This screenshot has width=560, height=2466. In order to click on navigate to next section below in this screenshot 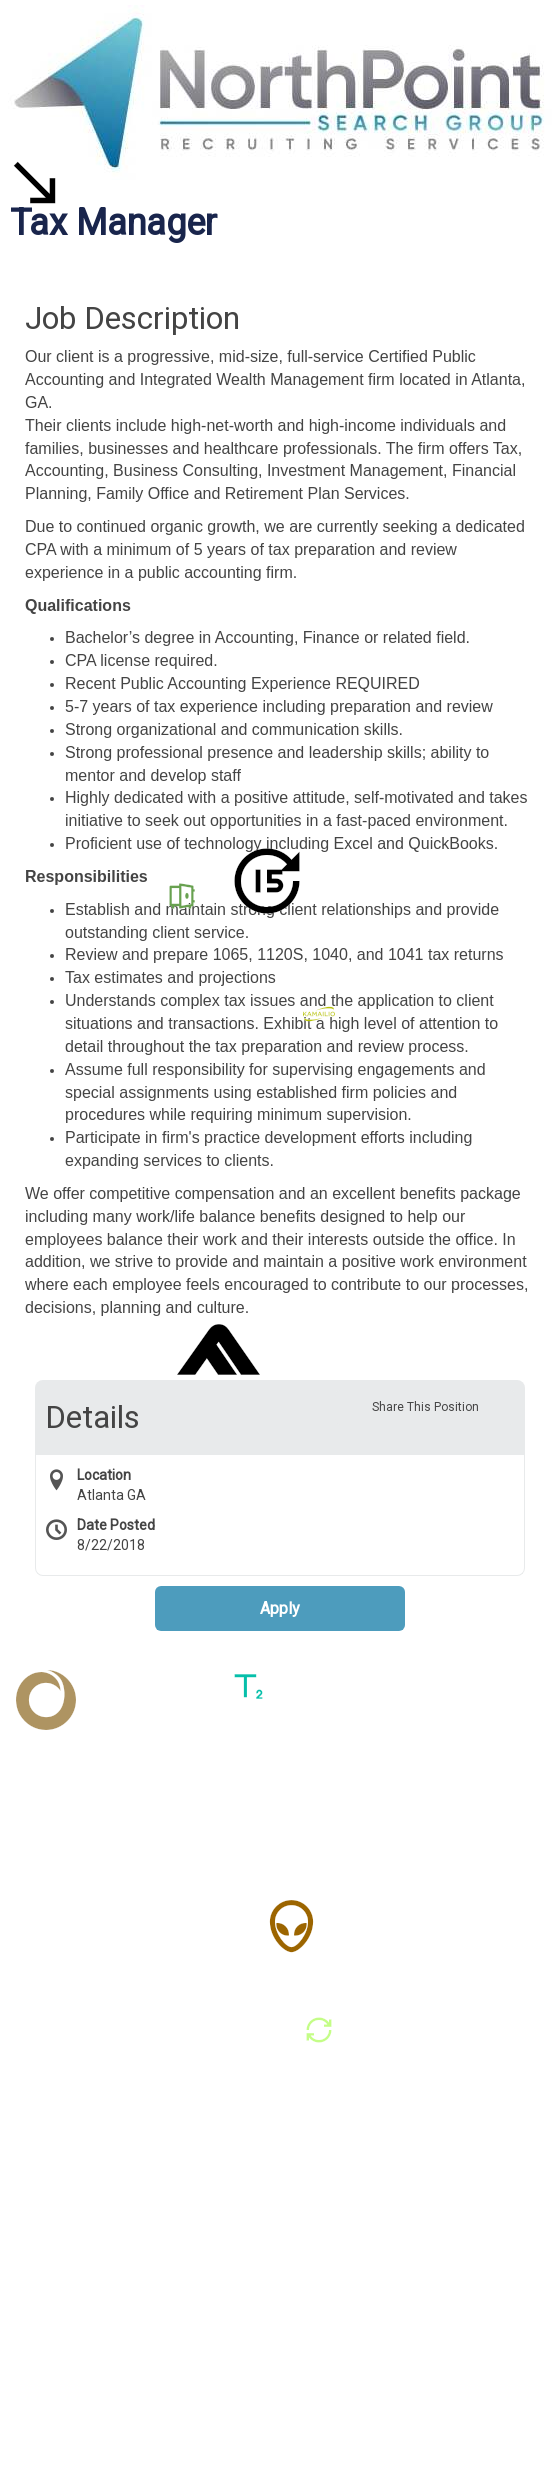, I will do `click(35, 183)`.